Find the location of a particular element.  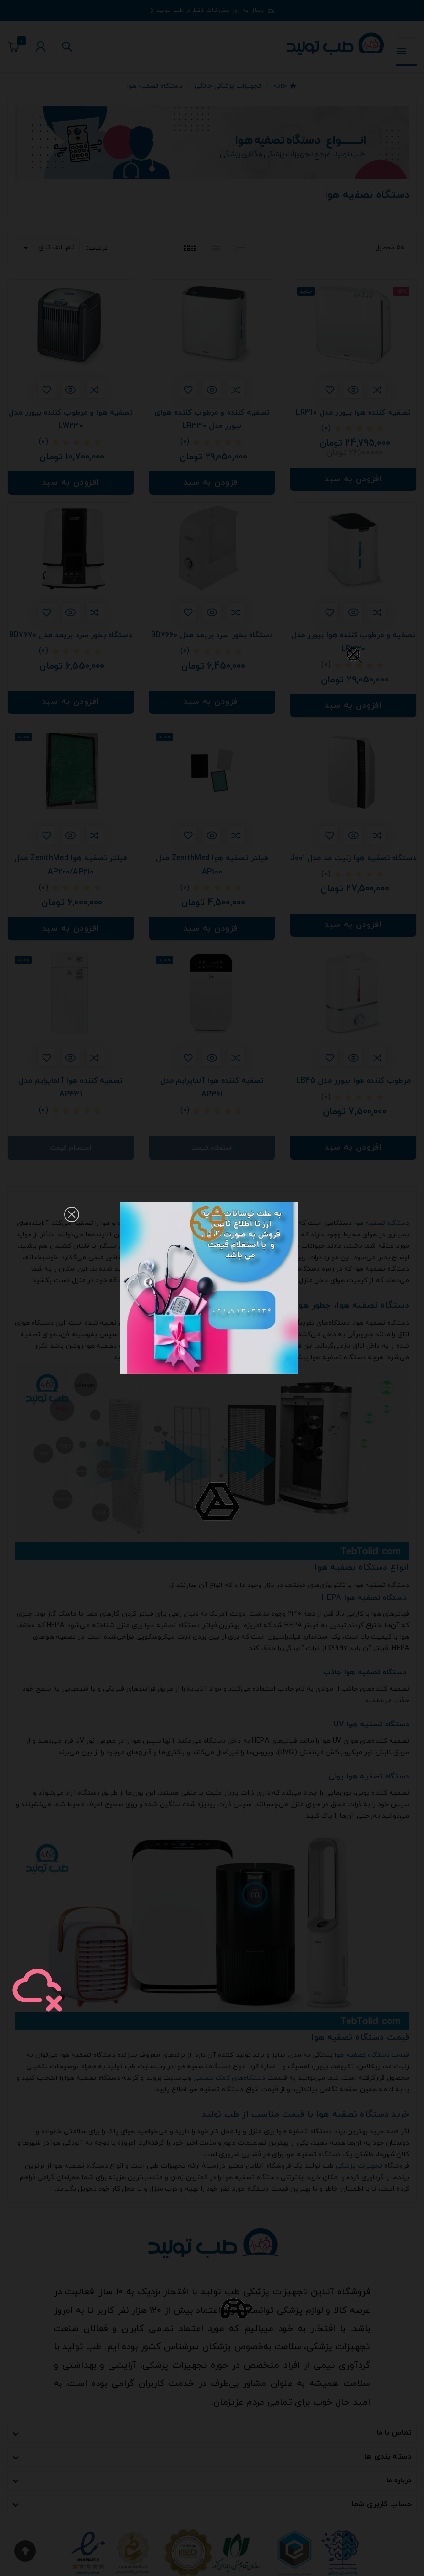

indicates luck or bonus feature is located at coordinates (354, 655).